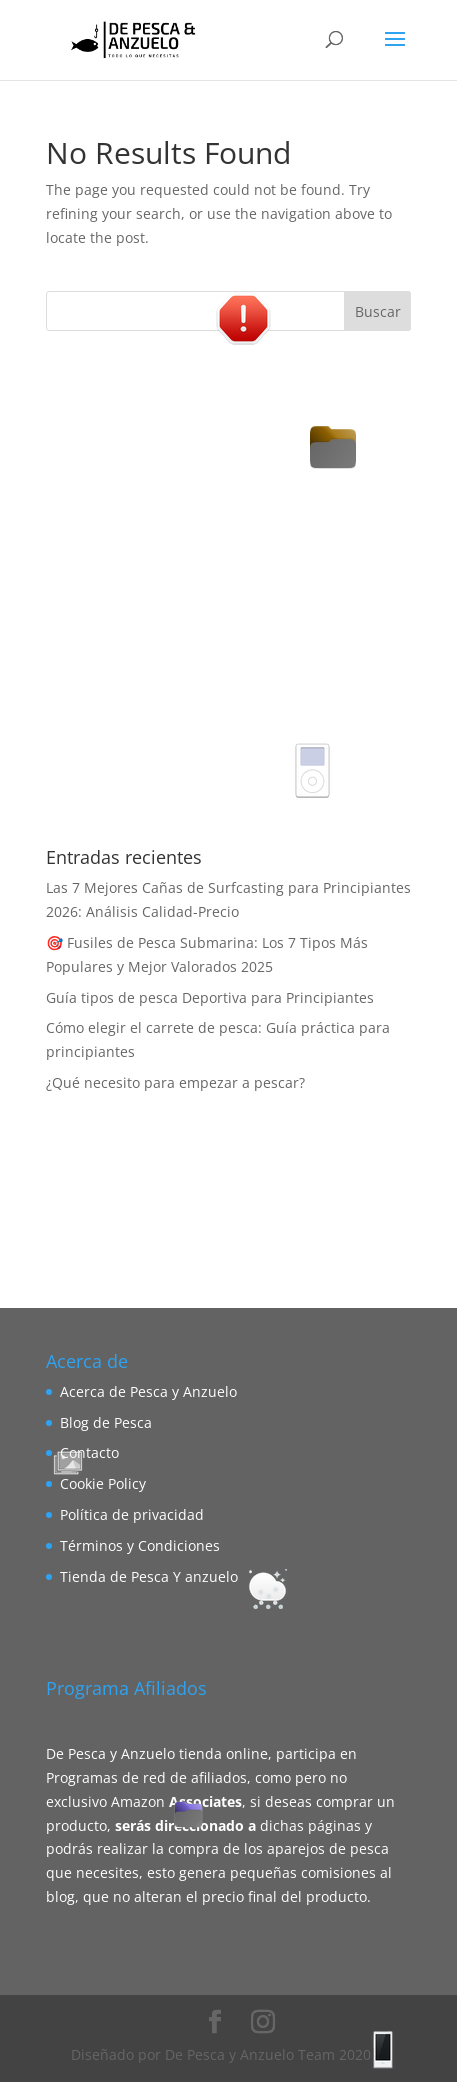 The image size is (457, 2082). I want to click on indicates a connected iPod nano device, so click(383, 2050).